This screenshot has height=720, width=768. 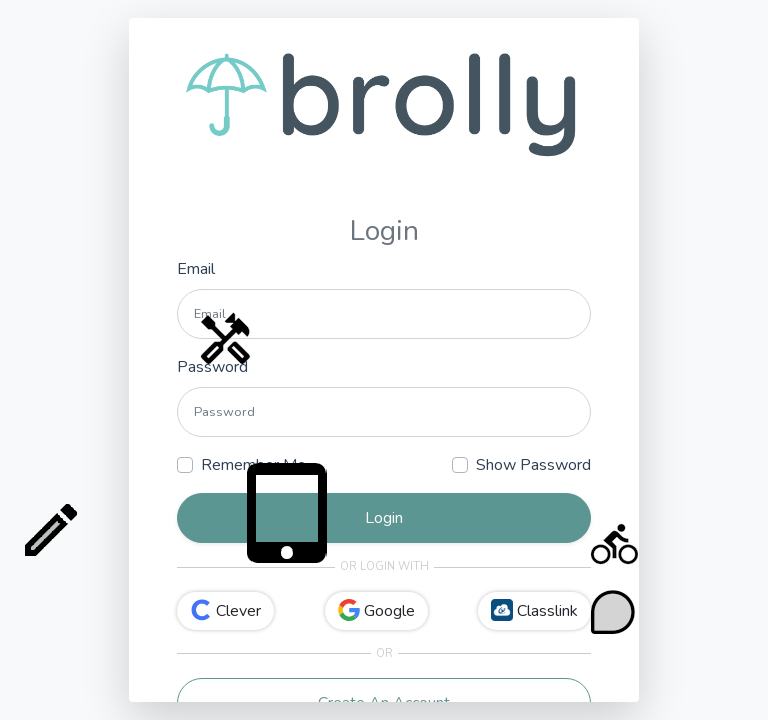 What do you see at coordinates (612, 613) in the screenshot?
I see `open chat or messaging` at bounding box center [612, 613].